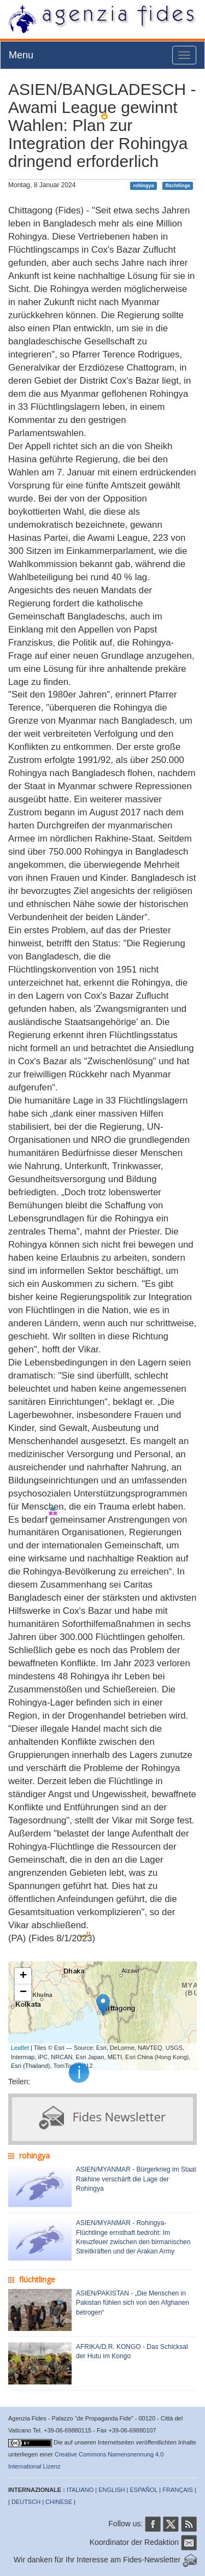 The height and width of the screenshot is (2576, 205). Describe the element at coordinates (104, 116) in the screenshot. I see `indicates a file or folder is read-only` at that location.